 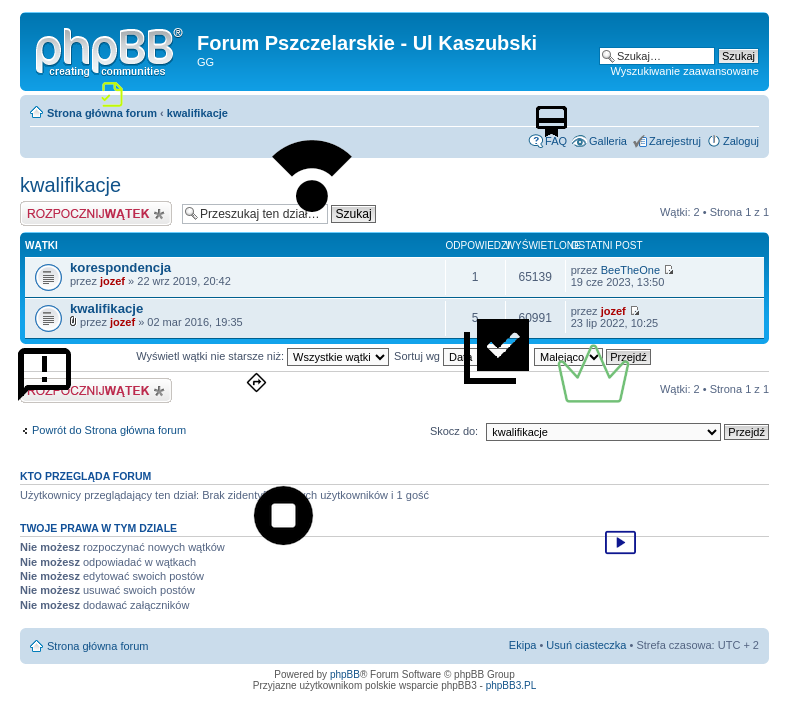 What do you see at coordinates (551, 121) in the screenshot?
I see `view membership card details` at bounding box center [551, 121].